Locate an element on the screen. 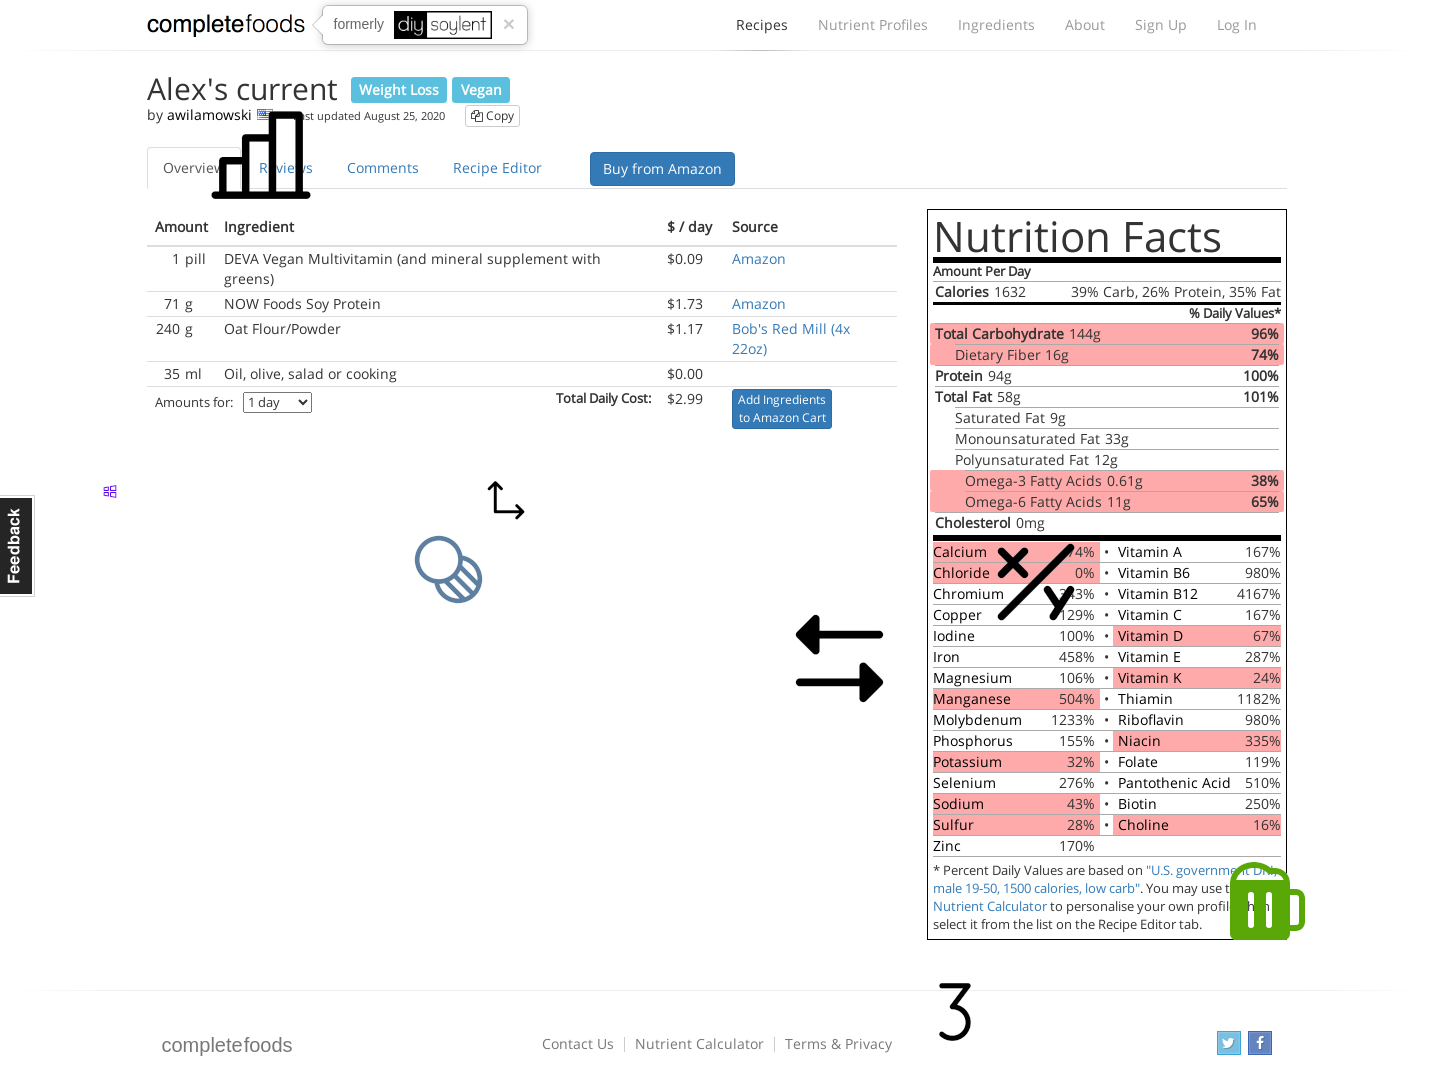 This screenshot has height=1091, width=1433. perform division calculation is located at coordinates (1036, 582).